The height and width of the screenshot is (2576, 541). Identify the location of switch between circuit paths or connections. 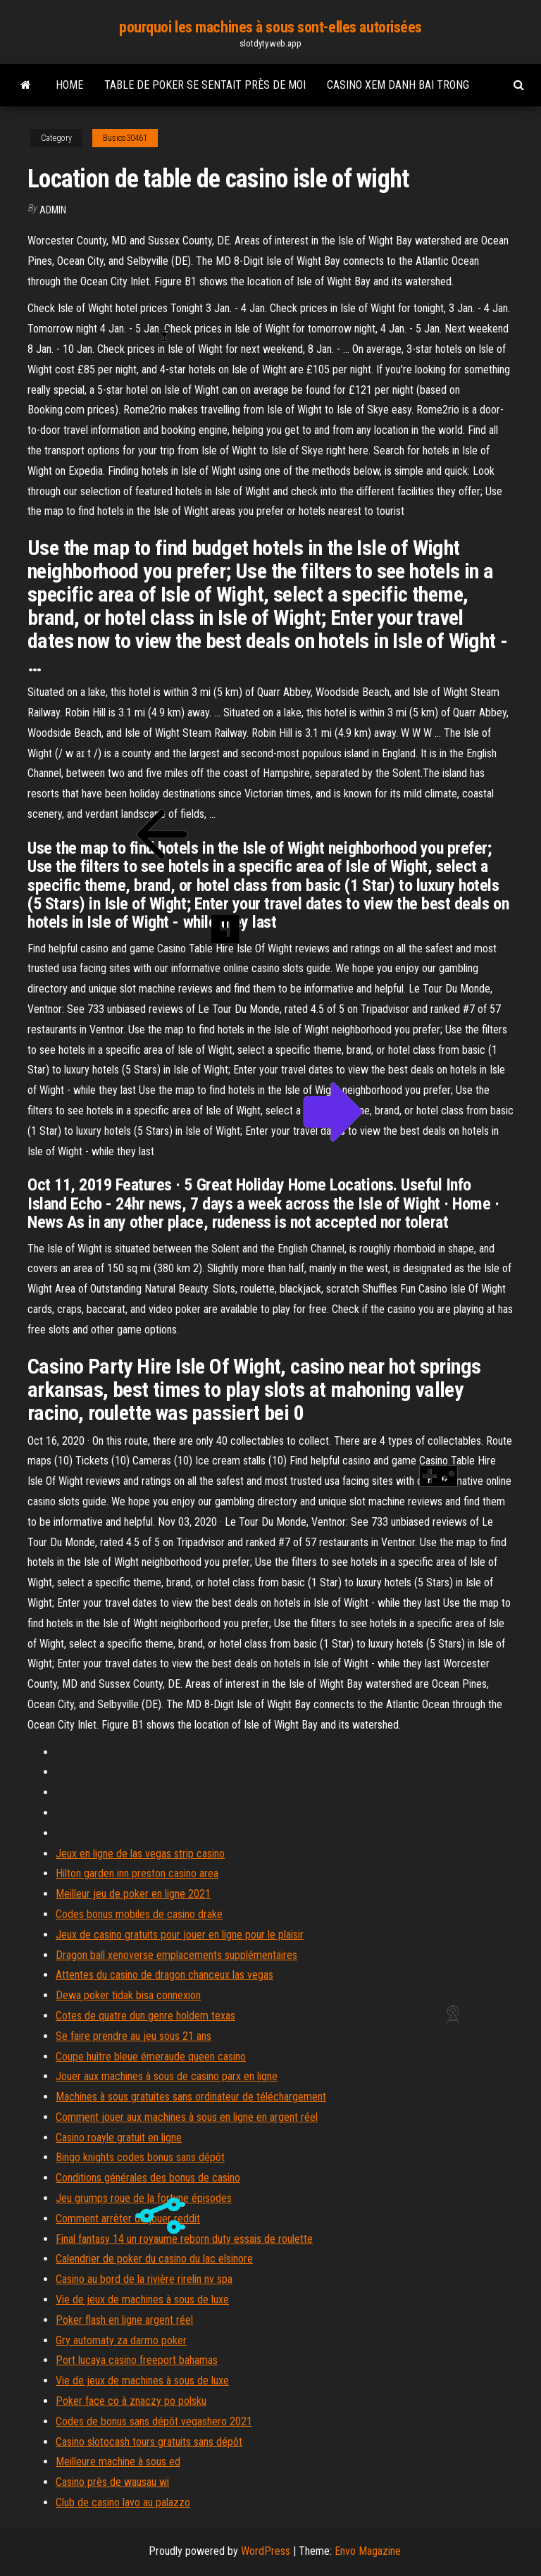
(160, 2215).